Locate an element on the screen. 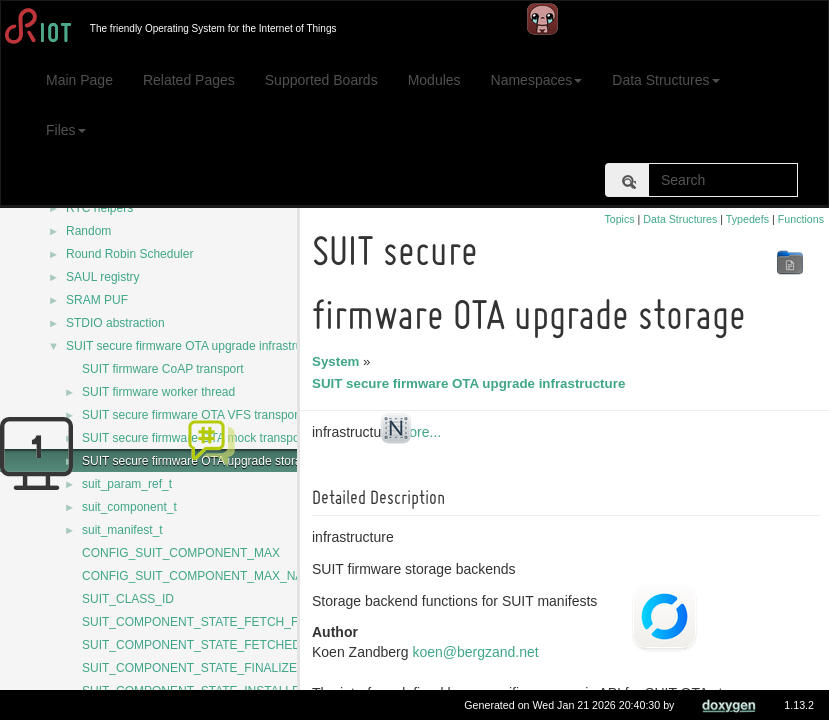  open rustdesk remote desktop application is located at coordinates (664, 616).